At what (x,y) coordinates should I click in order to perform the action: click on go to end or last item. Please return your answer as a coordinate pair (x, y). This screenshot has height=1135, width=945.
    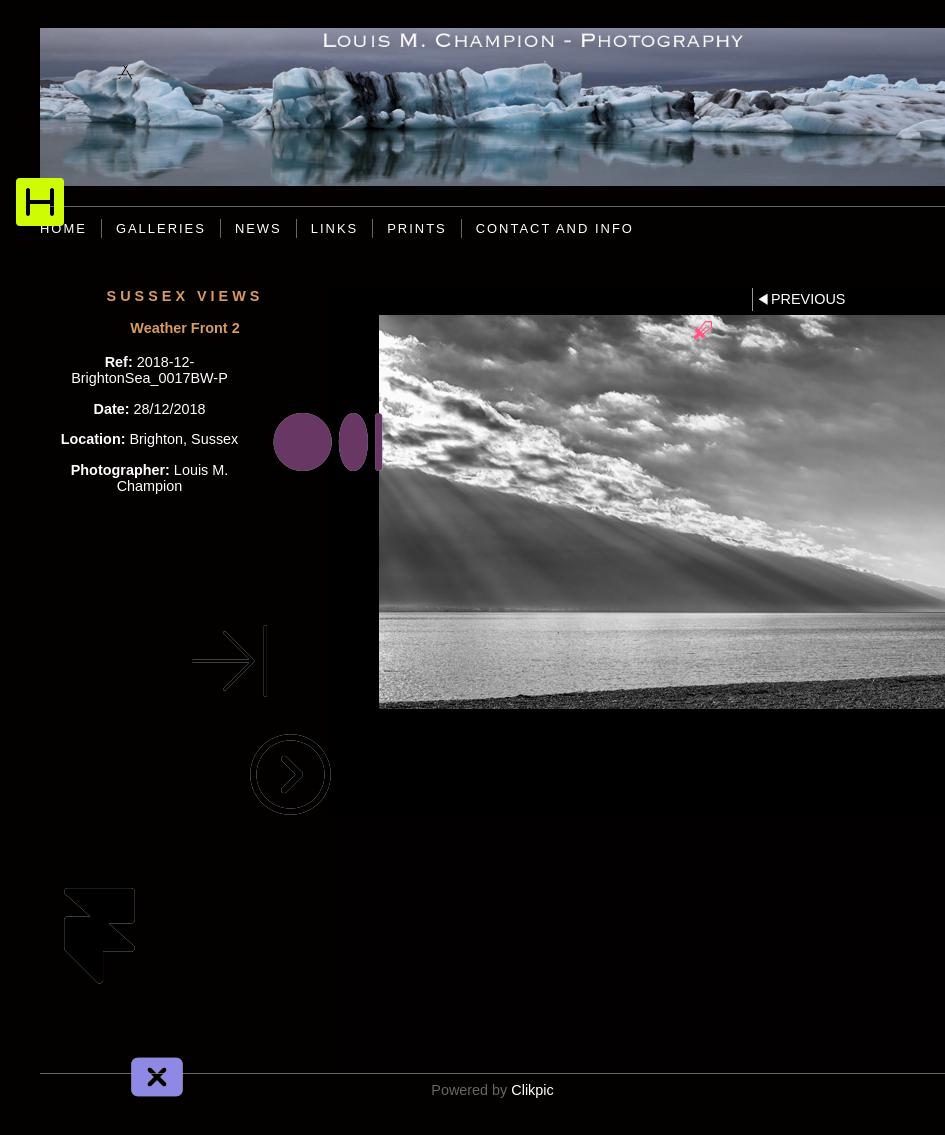
    Looking at the image, I should click on (231, 661).